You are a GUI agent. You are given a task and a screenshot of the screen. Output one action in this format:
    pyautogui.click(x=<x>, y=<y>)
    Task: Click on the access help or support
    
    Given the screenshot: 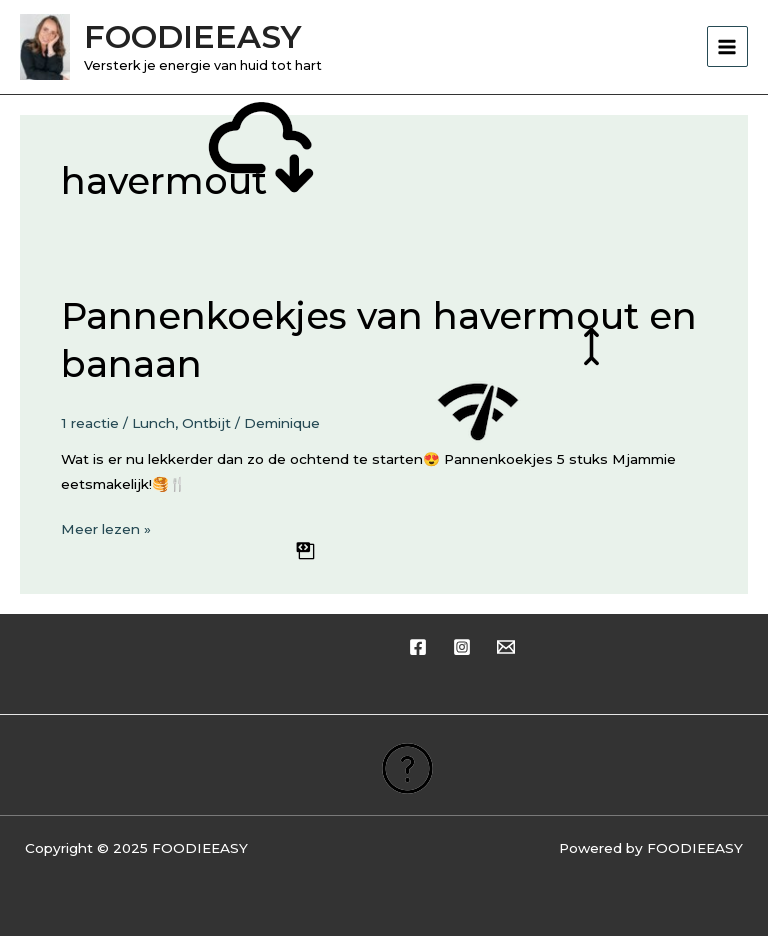 What is the action you would take?
    pyautogui.click(x=407, y=768)
    